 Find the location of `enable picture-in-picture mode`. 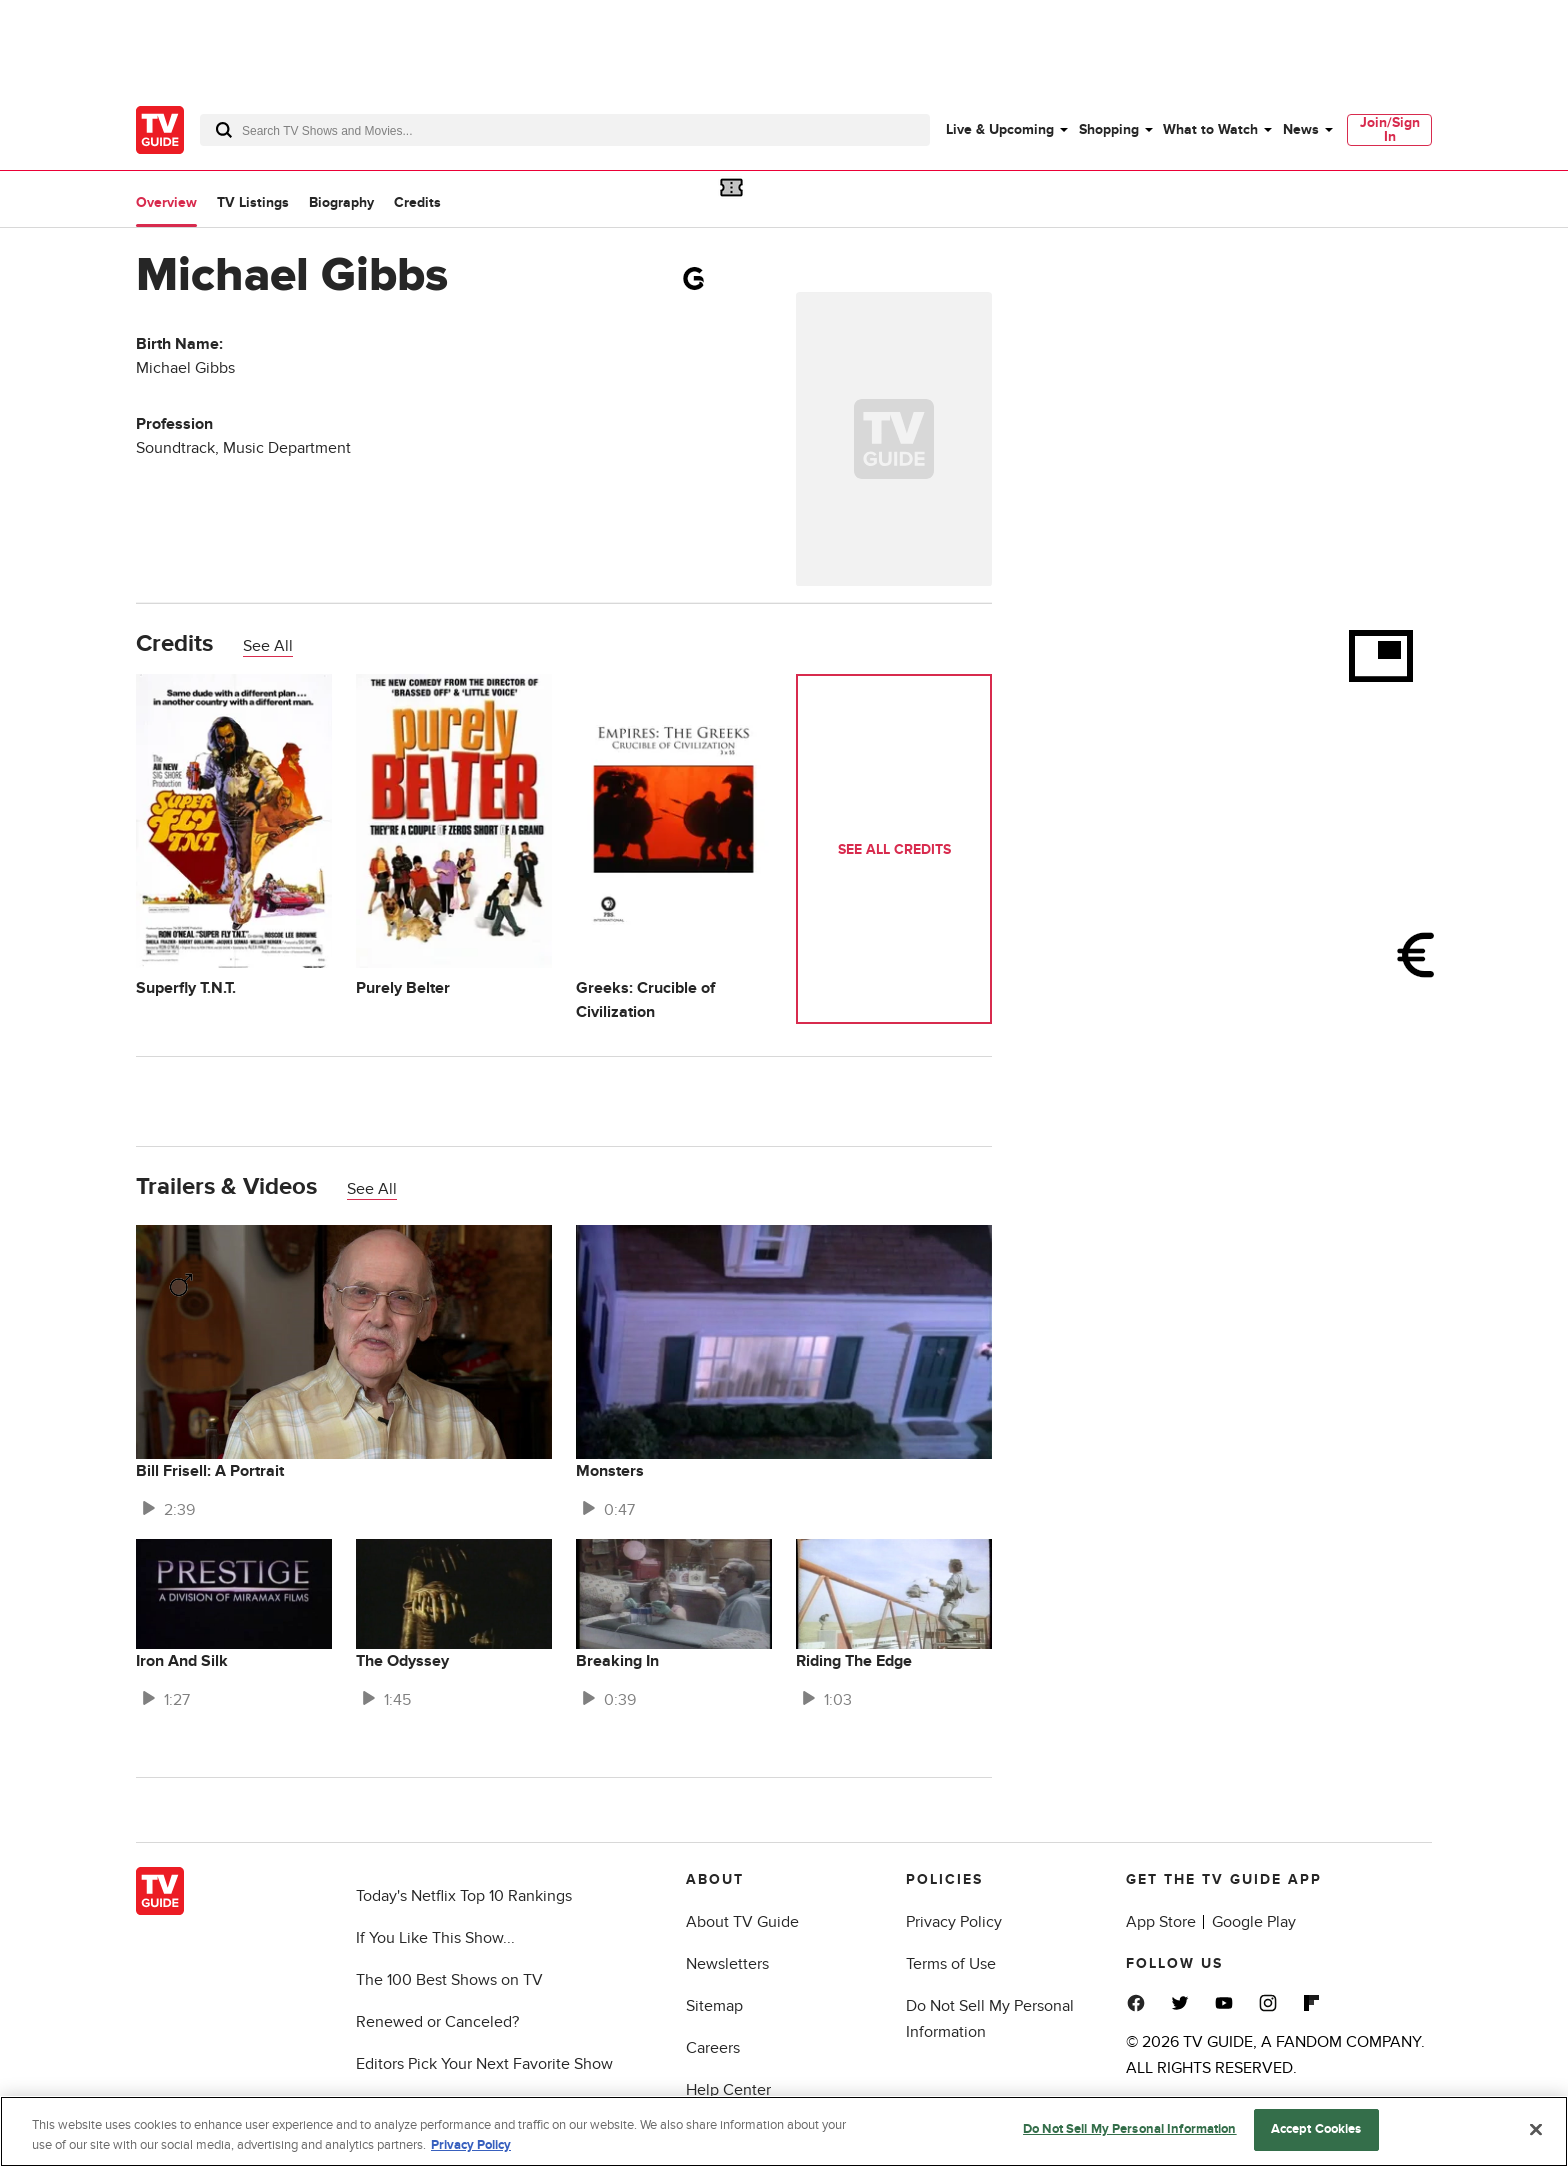

enable picture-in-picture mode is located at coordinates (1381, 656).